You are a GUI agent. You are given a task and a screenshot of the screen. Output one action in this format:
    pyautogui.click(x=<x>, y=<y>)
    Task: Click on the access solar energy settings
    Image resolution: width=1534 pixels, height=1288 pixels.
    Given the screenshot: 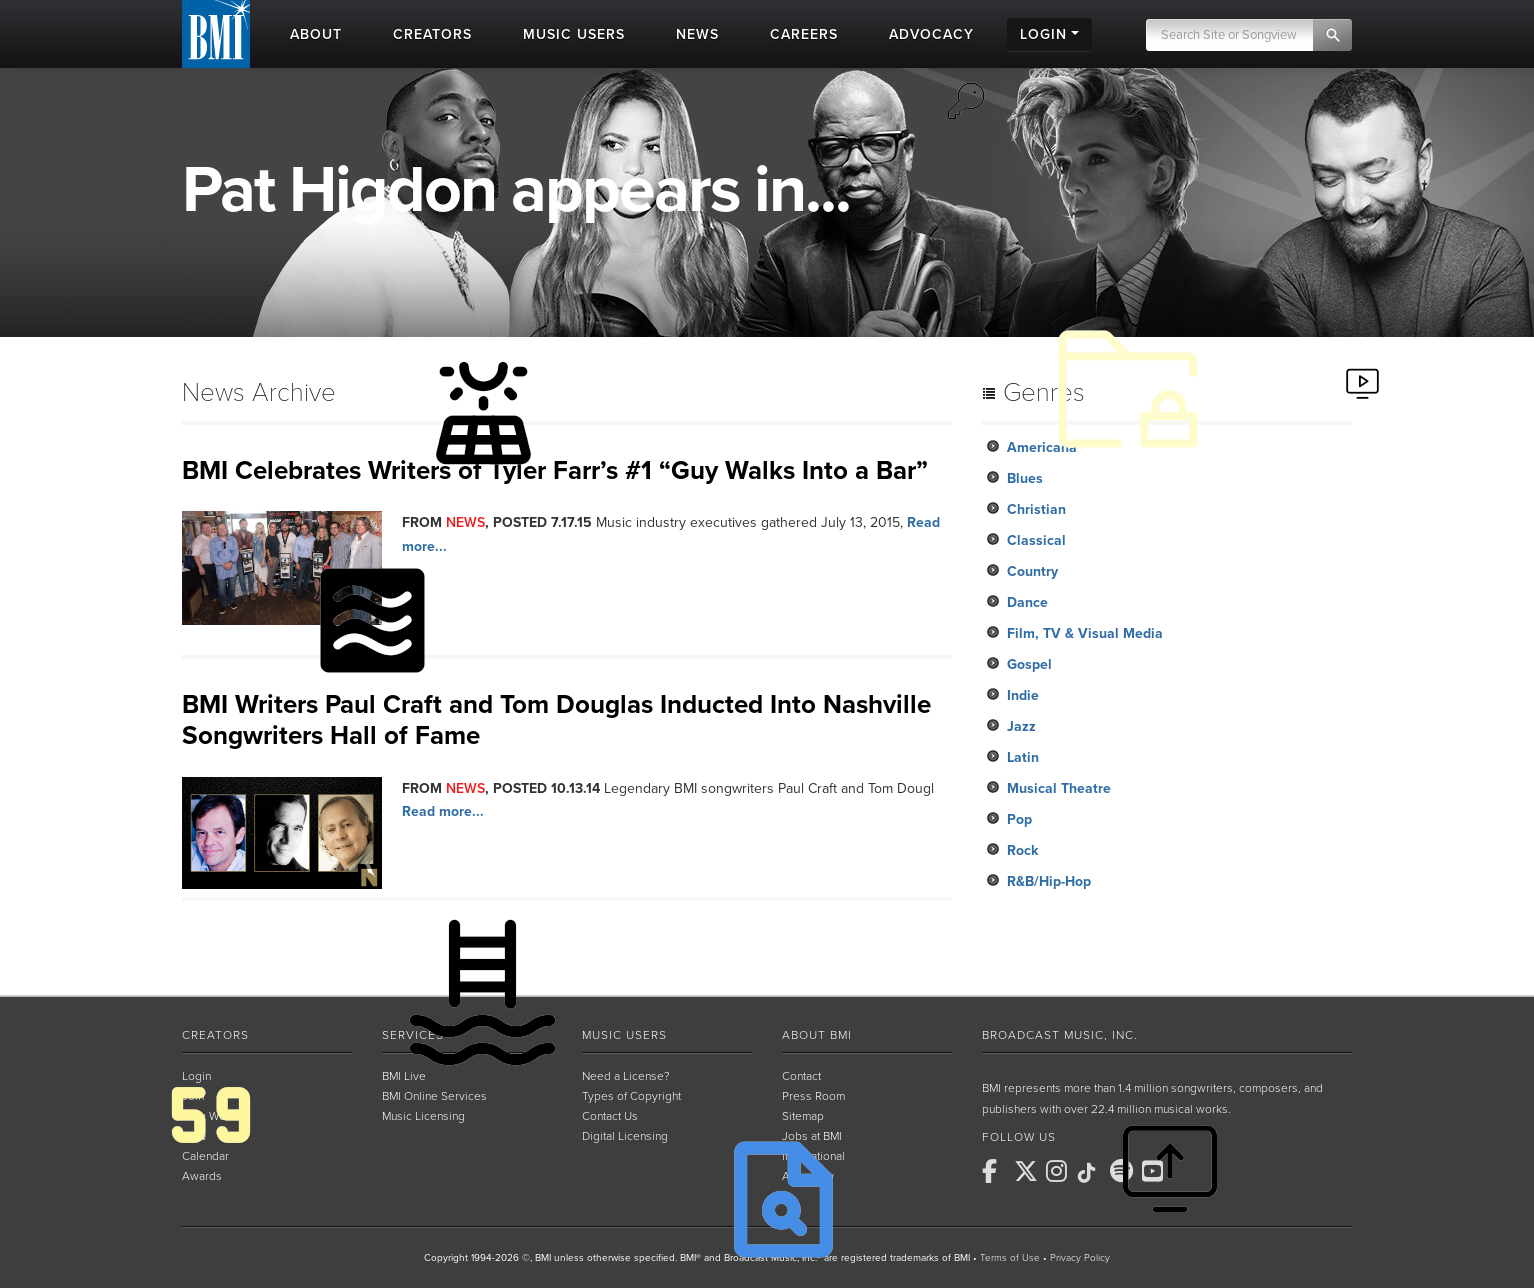 What is the action you would take?
    pyautogui.click(x=483, y=415)
    